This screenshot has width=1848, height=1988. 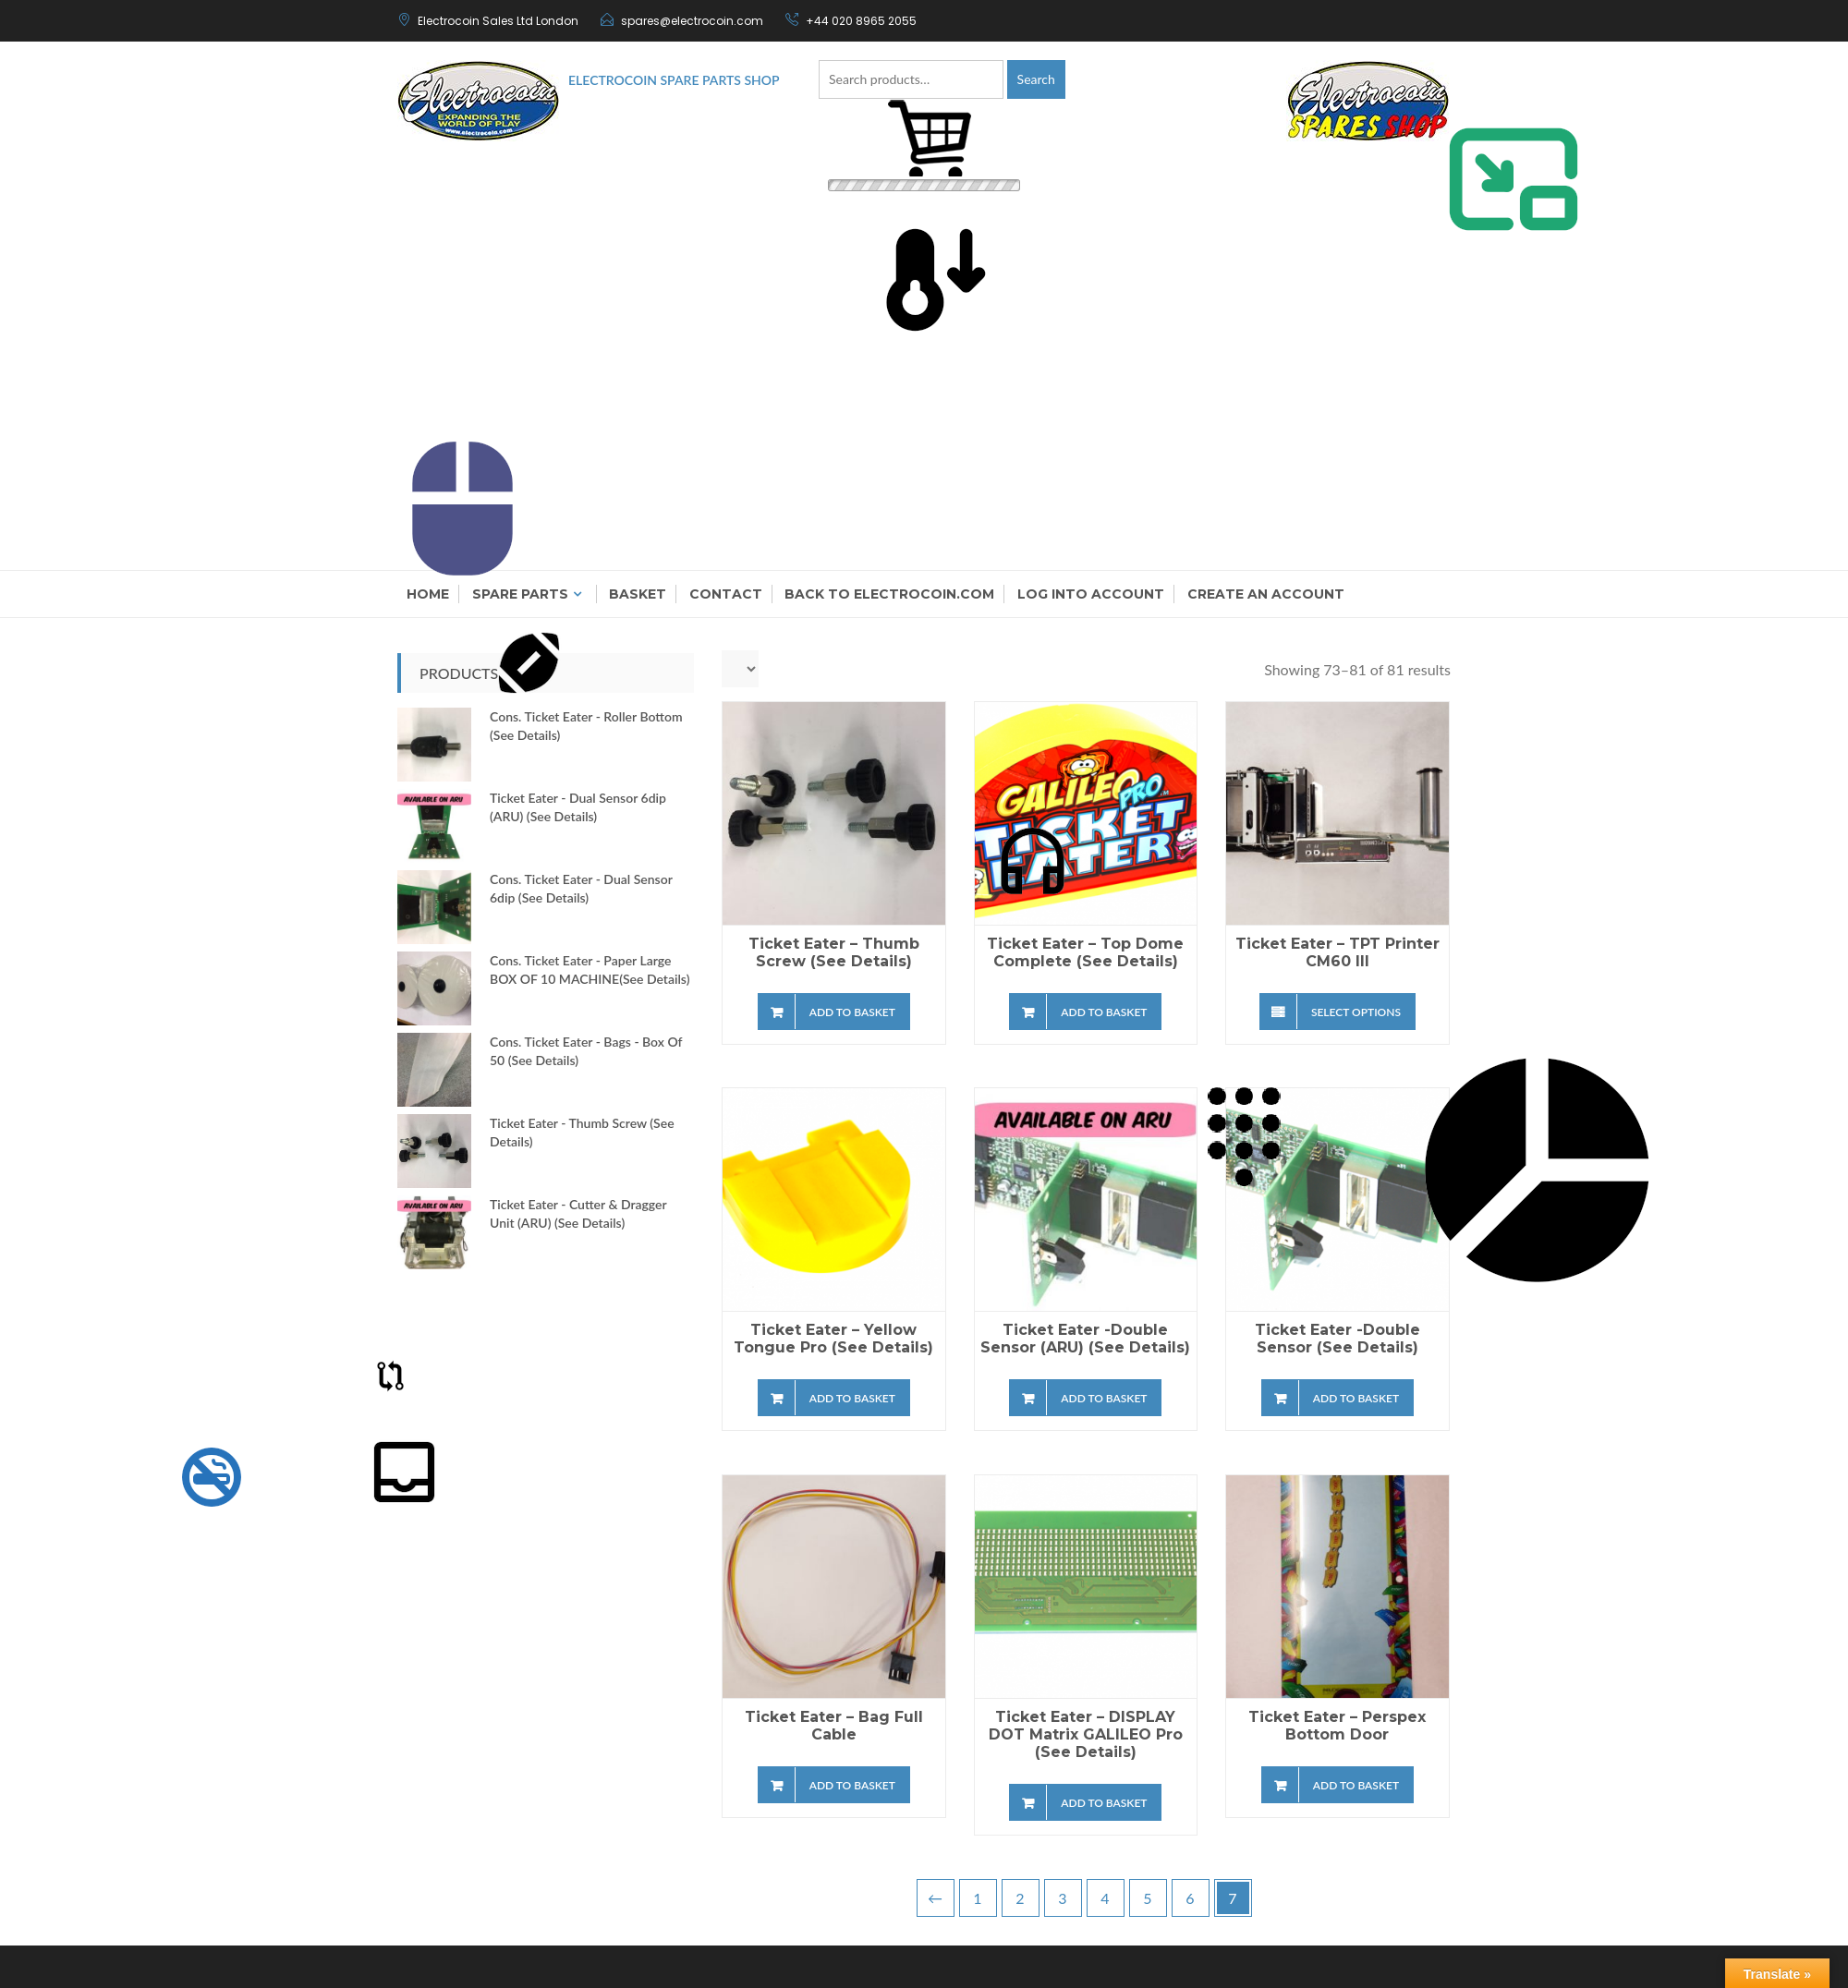 I want to click on compare branches or commits in version control, so click(x=390, y=1376).